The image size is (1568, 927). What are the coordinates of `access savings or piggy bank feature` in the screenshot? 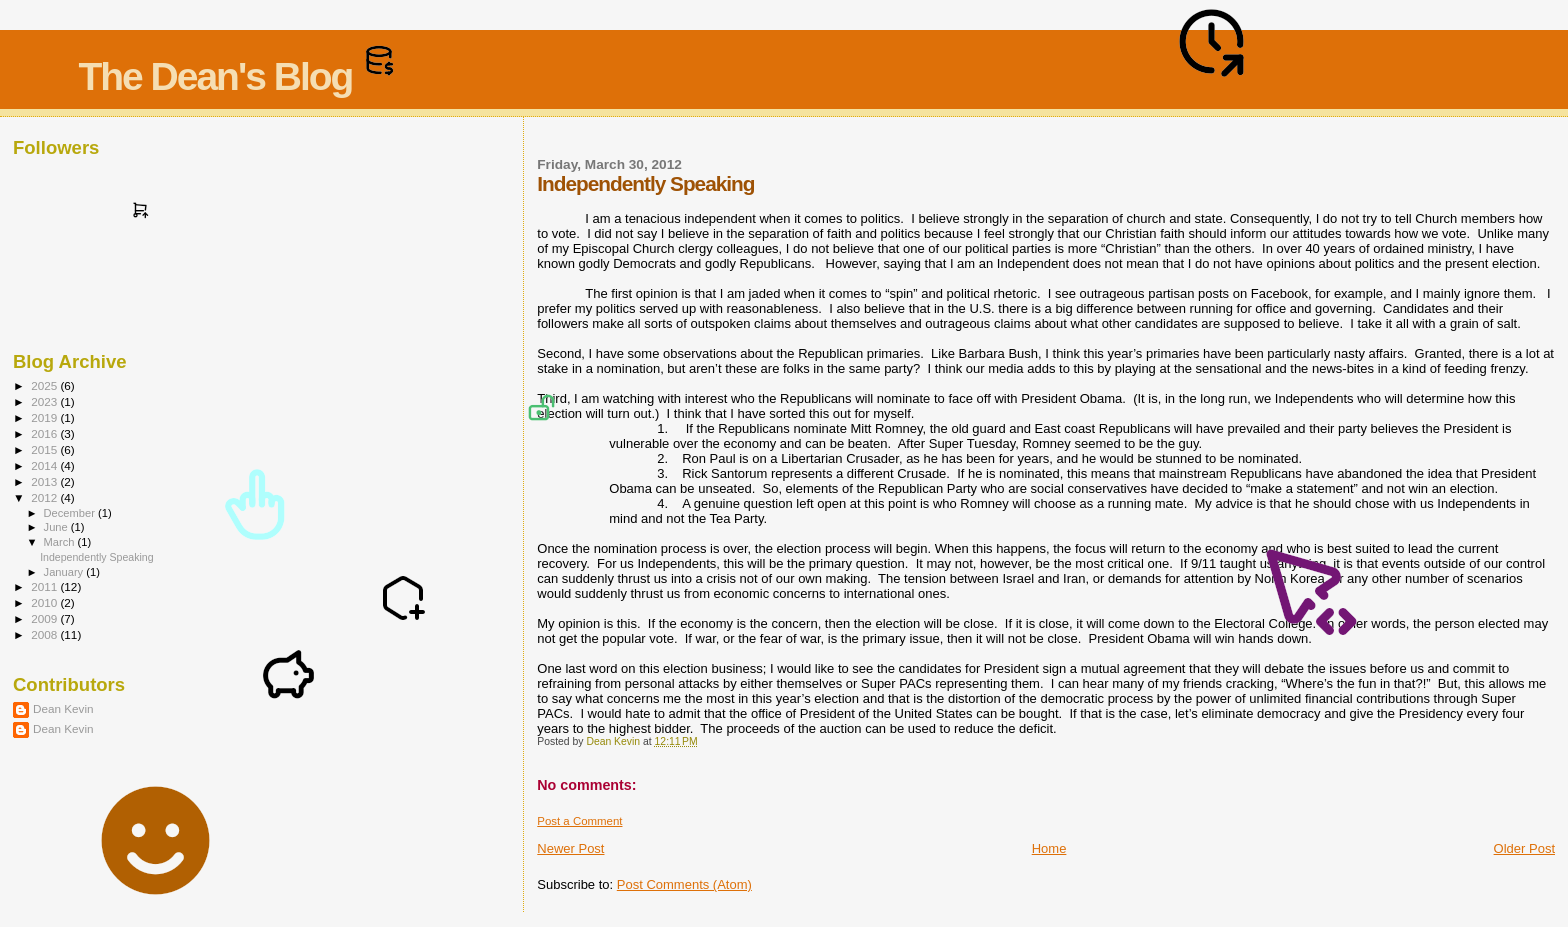 It's located at (288, 675).